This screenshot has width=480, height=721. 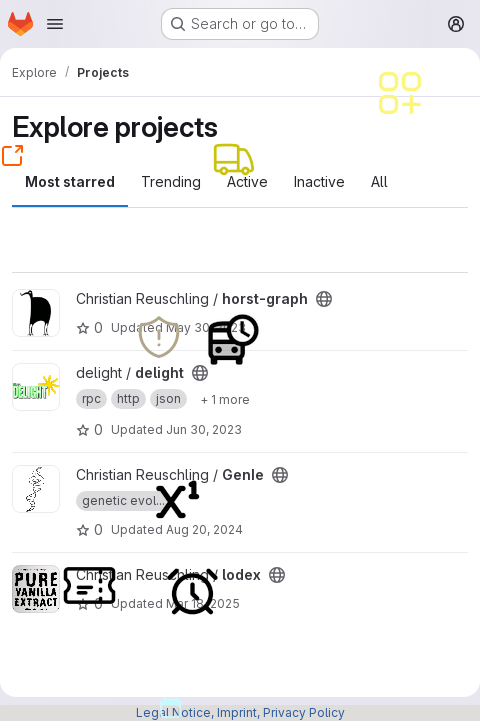 What do you see at coordinates (400, 93) in the screenshot?
I see `add a new widget or module` at bounding box center [400, 93].